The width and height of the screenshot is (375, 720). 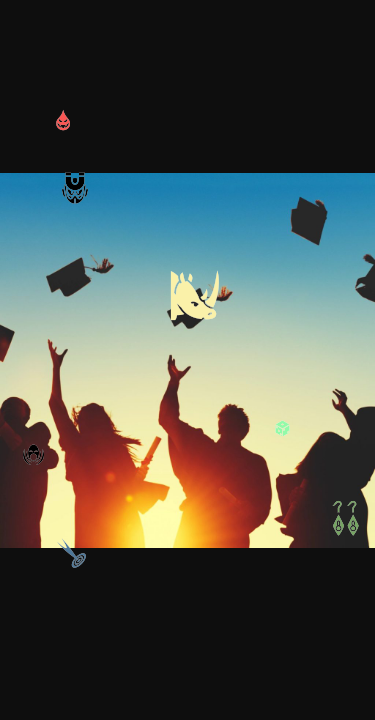 What do you see at coordinates (71, 553) in the screenshot?
I see `indicates accurate shot or precision achieved` at bounding box center [71, 553].